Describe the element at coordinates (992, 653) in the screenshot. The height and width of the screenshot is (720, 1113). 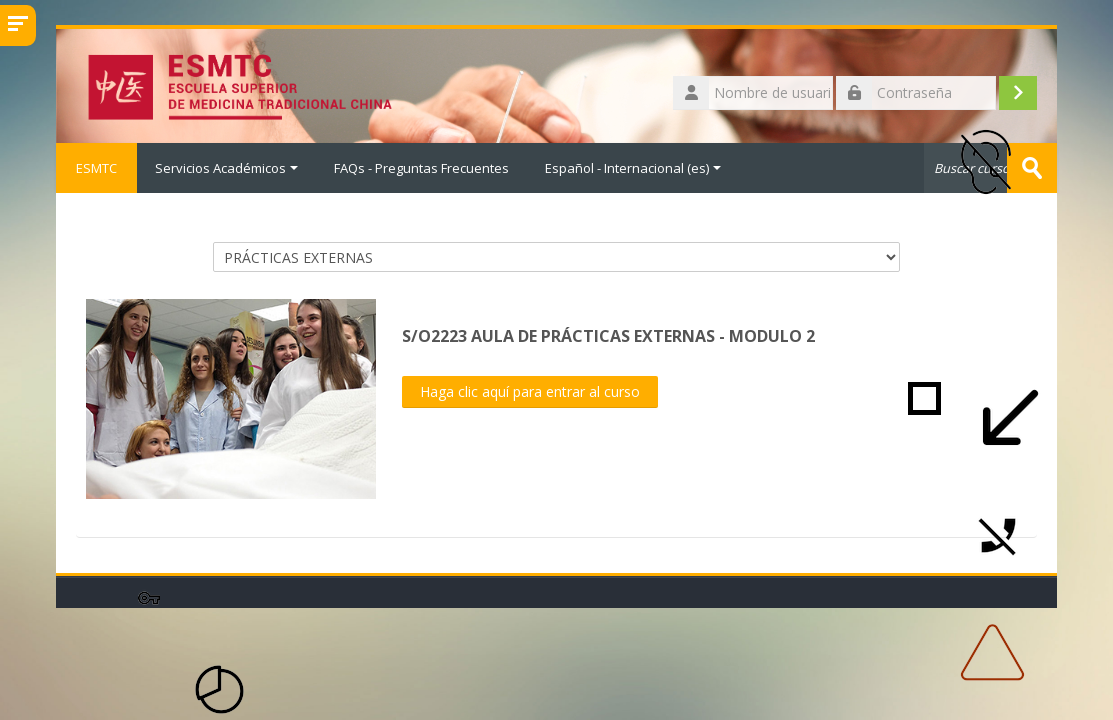
I see `play or start media content` at that location.